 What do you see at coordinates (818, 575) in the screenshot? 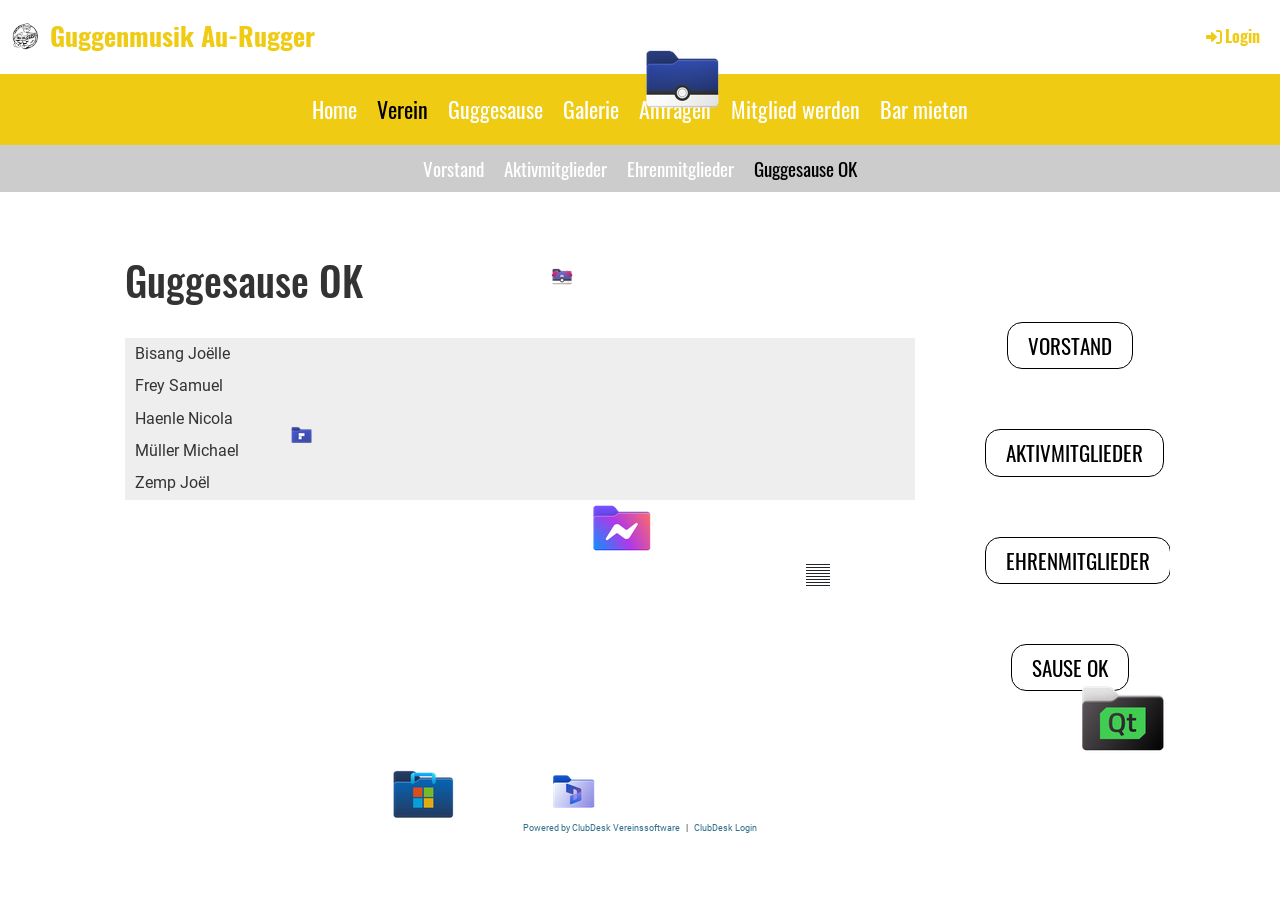
I see `justify text to fill the full width` at bounding box center [818, 575].